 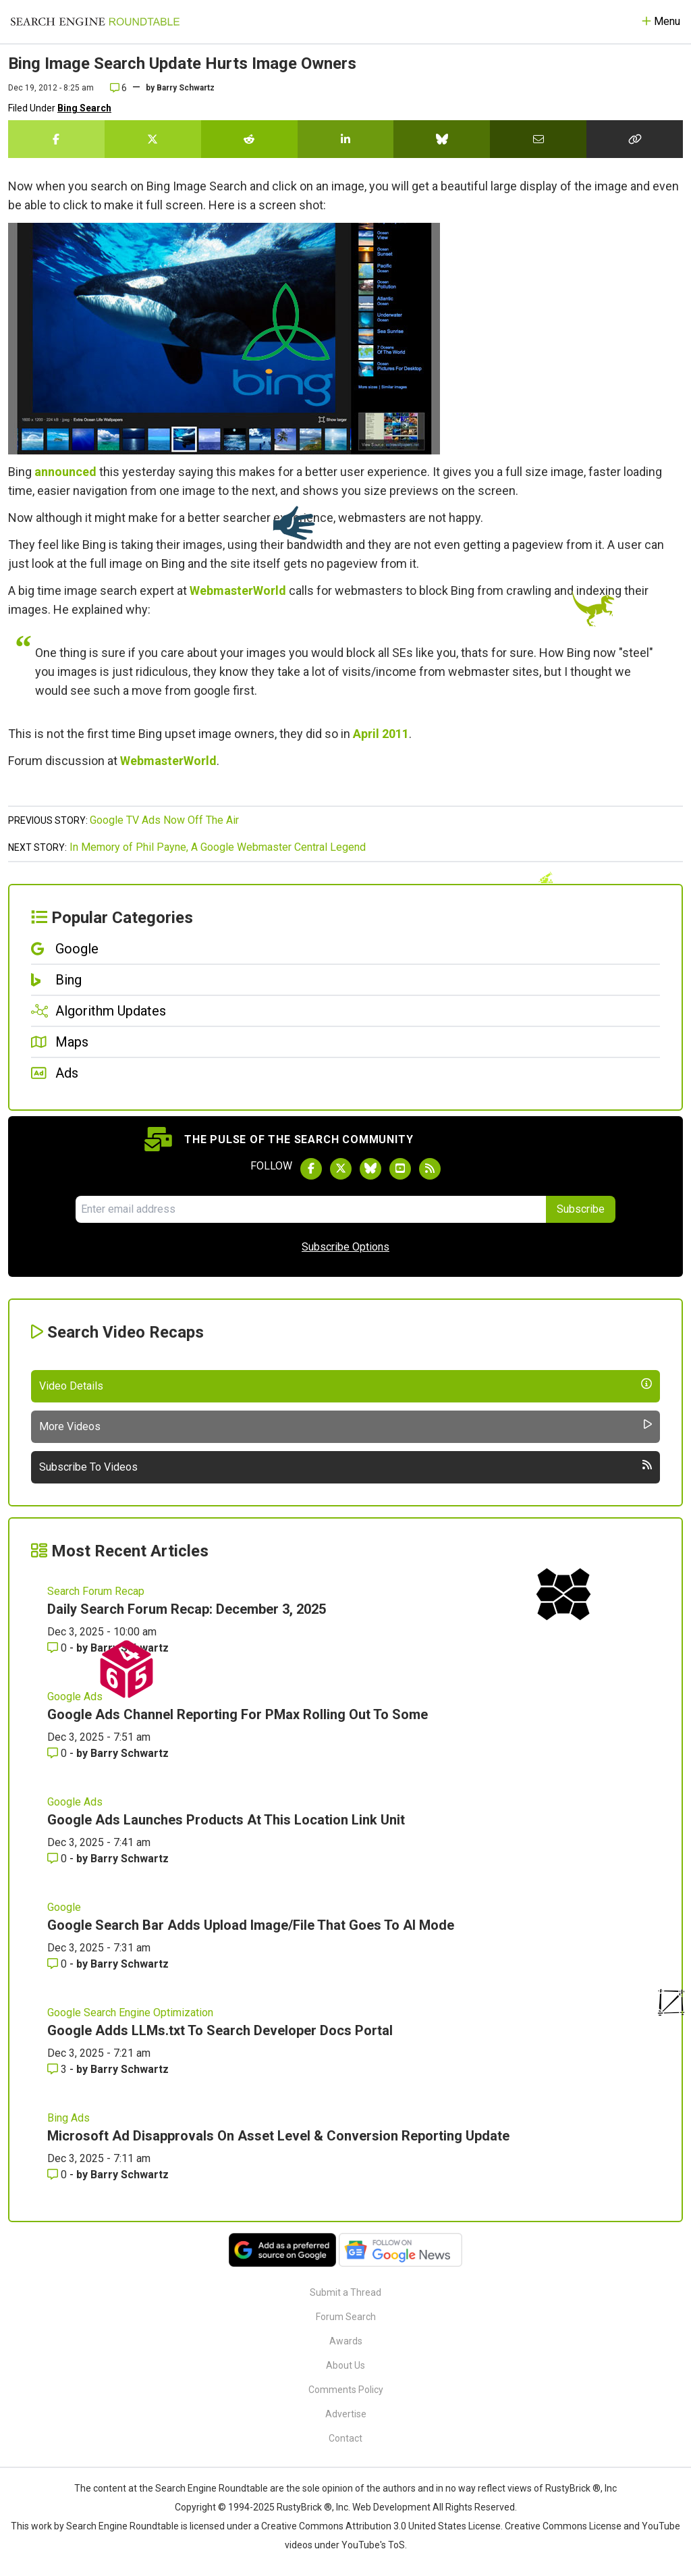 I want to click on frame or crop an image, so click(x=671, y=2002).